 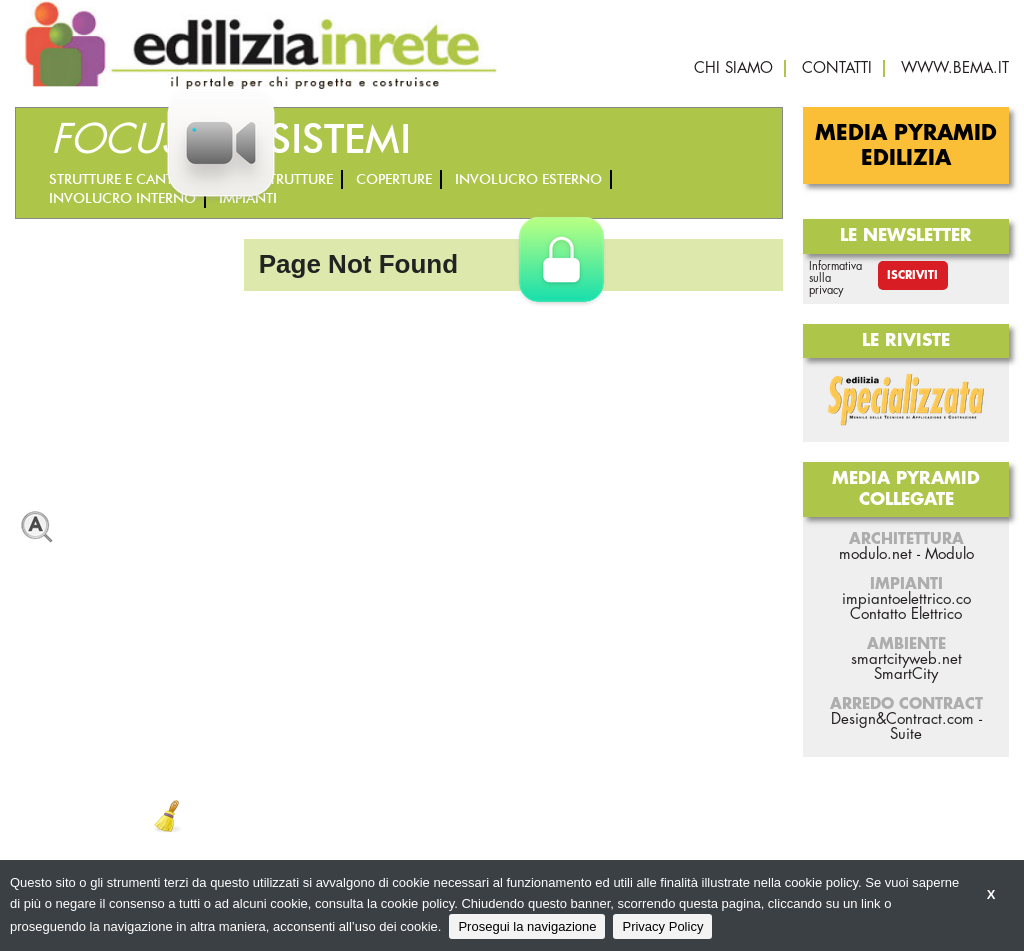 I want to click on search within the current project, so click(x=37, y=527).